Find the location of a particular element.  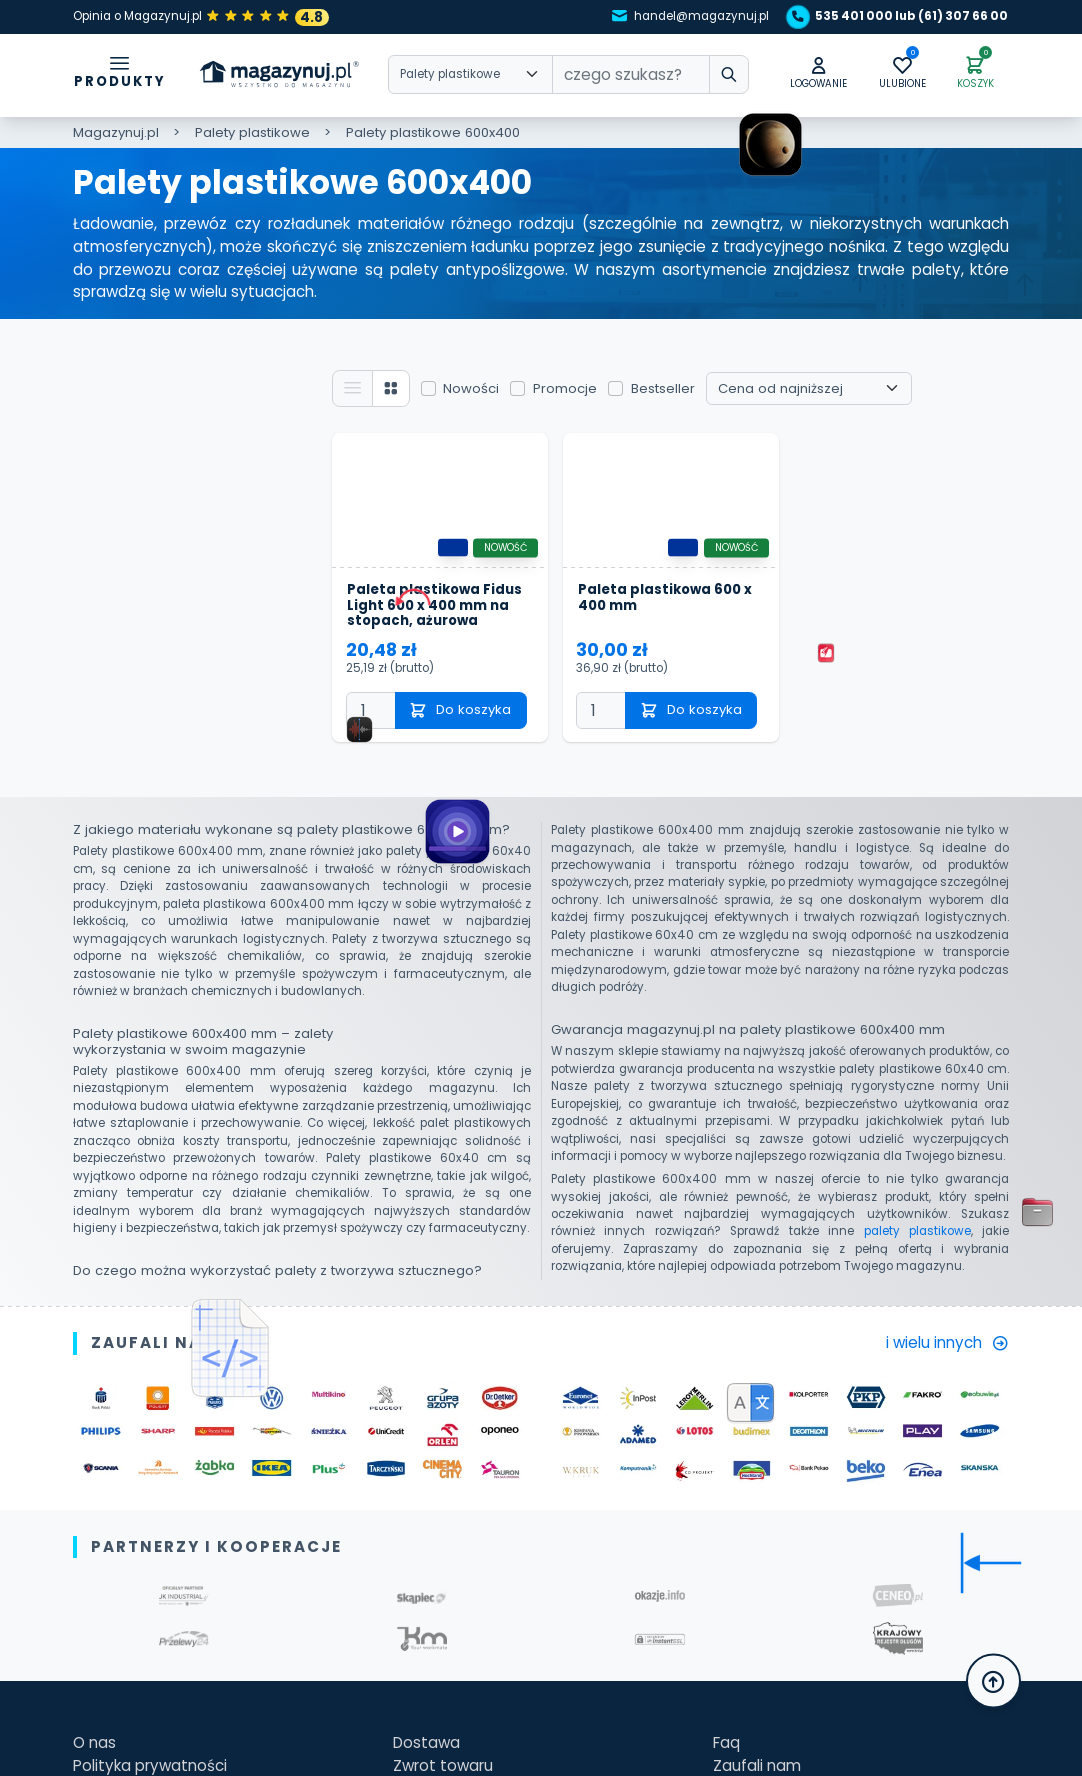

open the file manager application is located at coordinates (1037, 1211).